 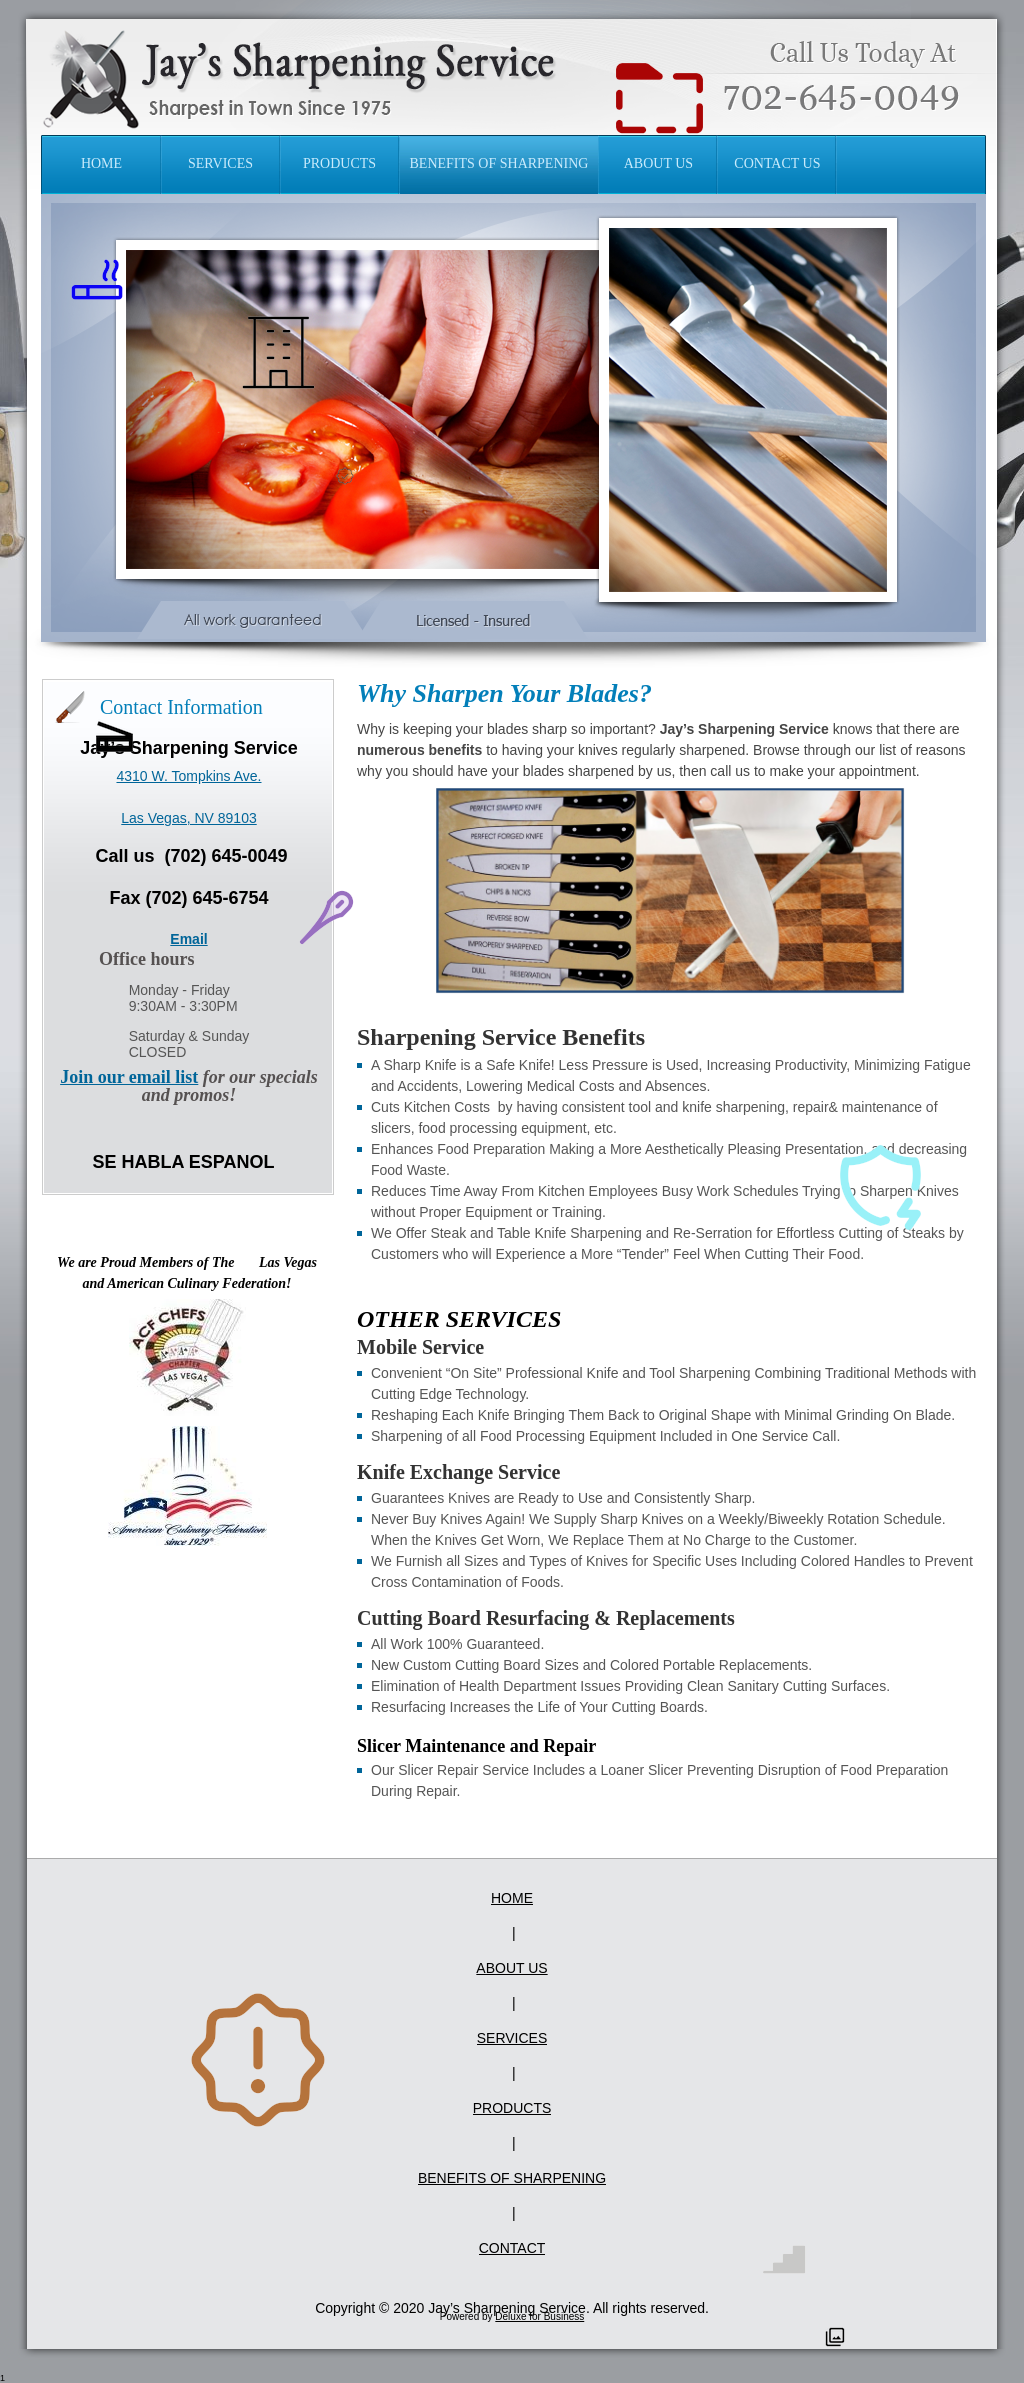 What do you see at coordinates (659, 96) in the screenshot?
I see `create a new folder` at bounding box center [659, 96].